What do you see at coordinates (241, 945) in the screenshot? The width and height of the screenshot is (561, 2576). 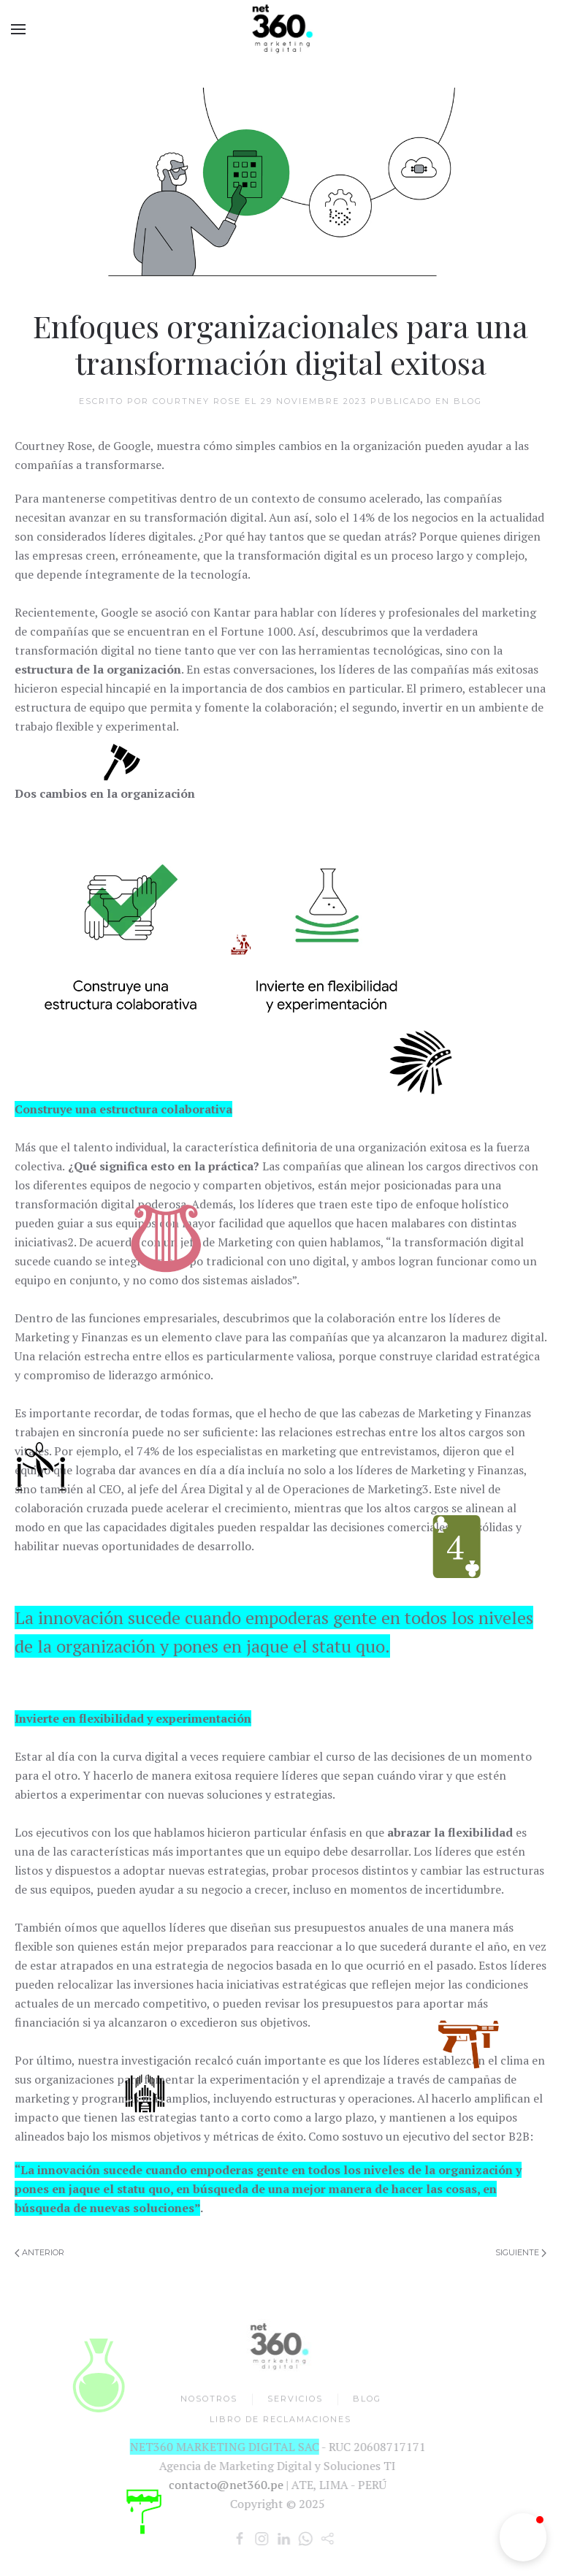 I see `view the magician tarot card` at bounding box center [241, 945].